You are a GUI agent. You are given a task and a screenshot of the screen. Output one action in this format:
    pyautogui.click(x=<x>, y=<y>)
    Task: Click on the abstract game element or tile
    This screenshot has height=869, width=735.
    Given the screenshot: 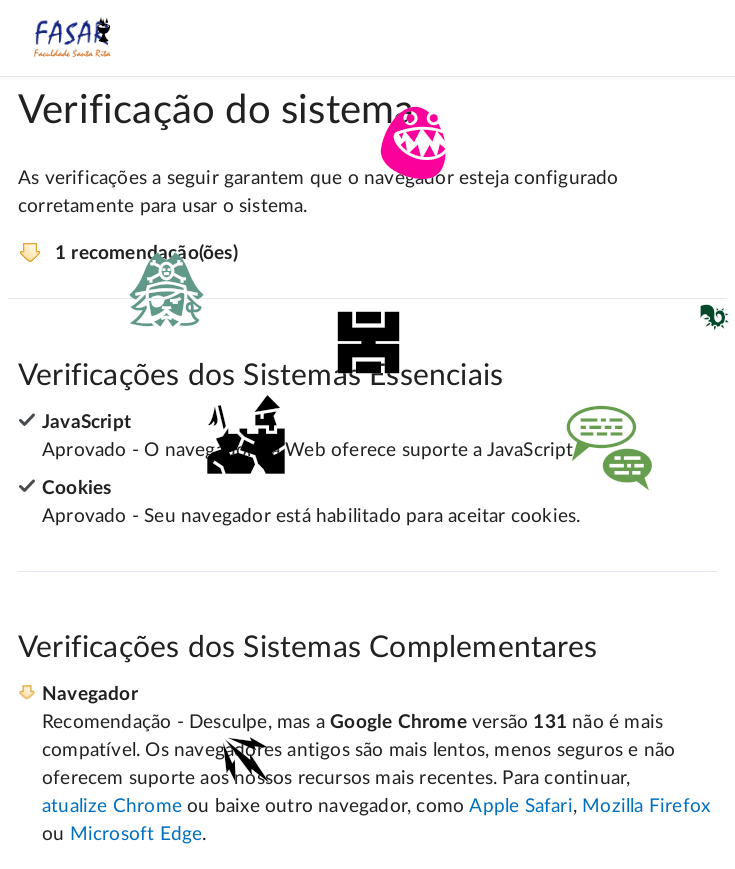 What is the action you would take?
    pyautogui.click(x=368, y=342)
    